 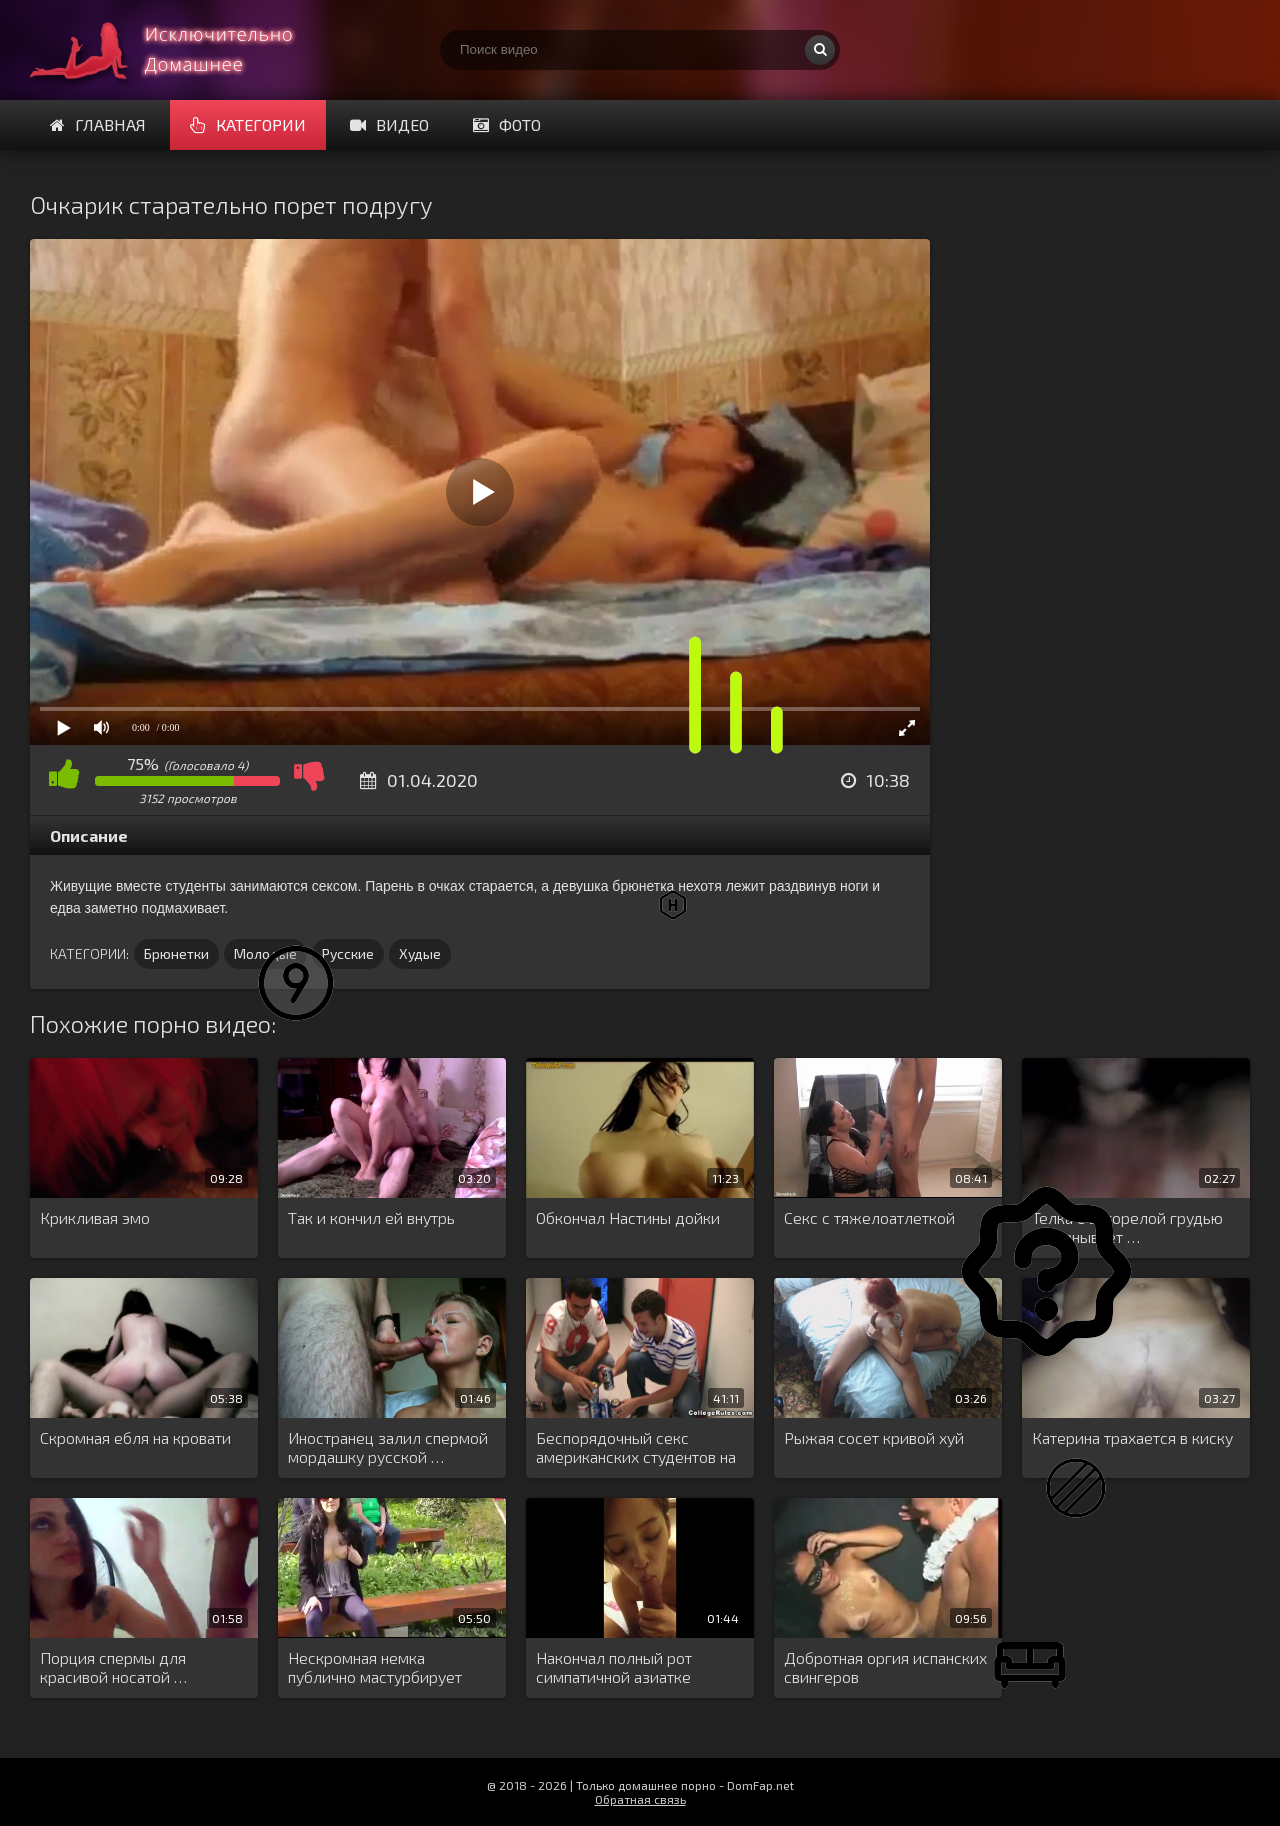 I want to click on indicates step 9 in a multi-step process, so click(x=296, y=983).